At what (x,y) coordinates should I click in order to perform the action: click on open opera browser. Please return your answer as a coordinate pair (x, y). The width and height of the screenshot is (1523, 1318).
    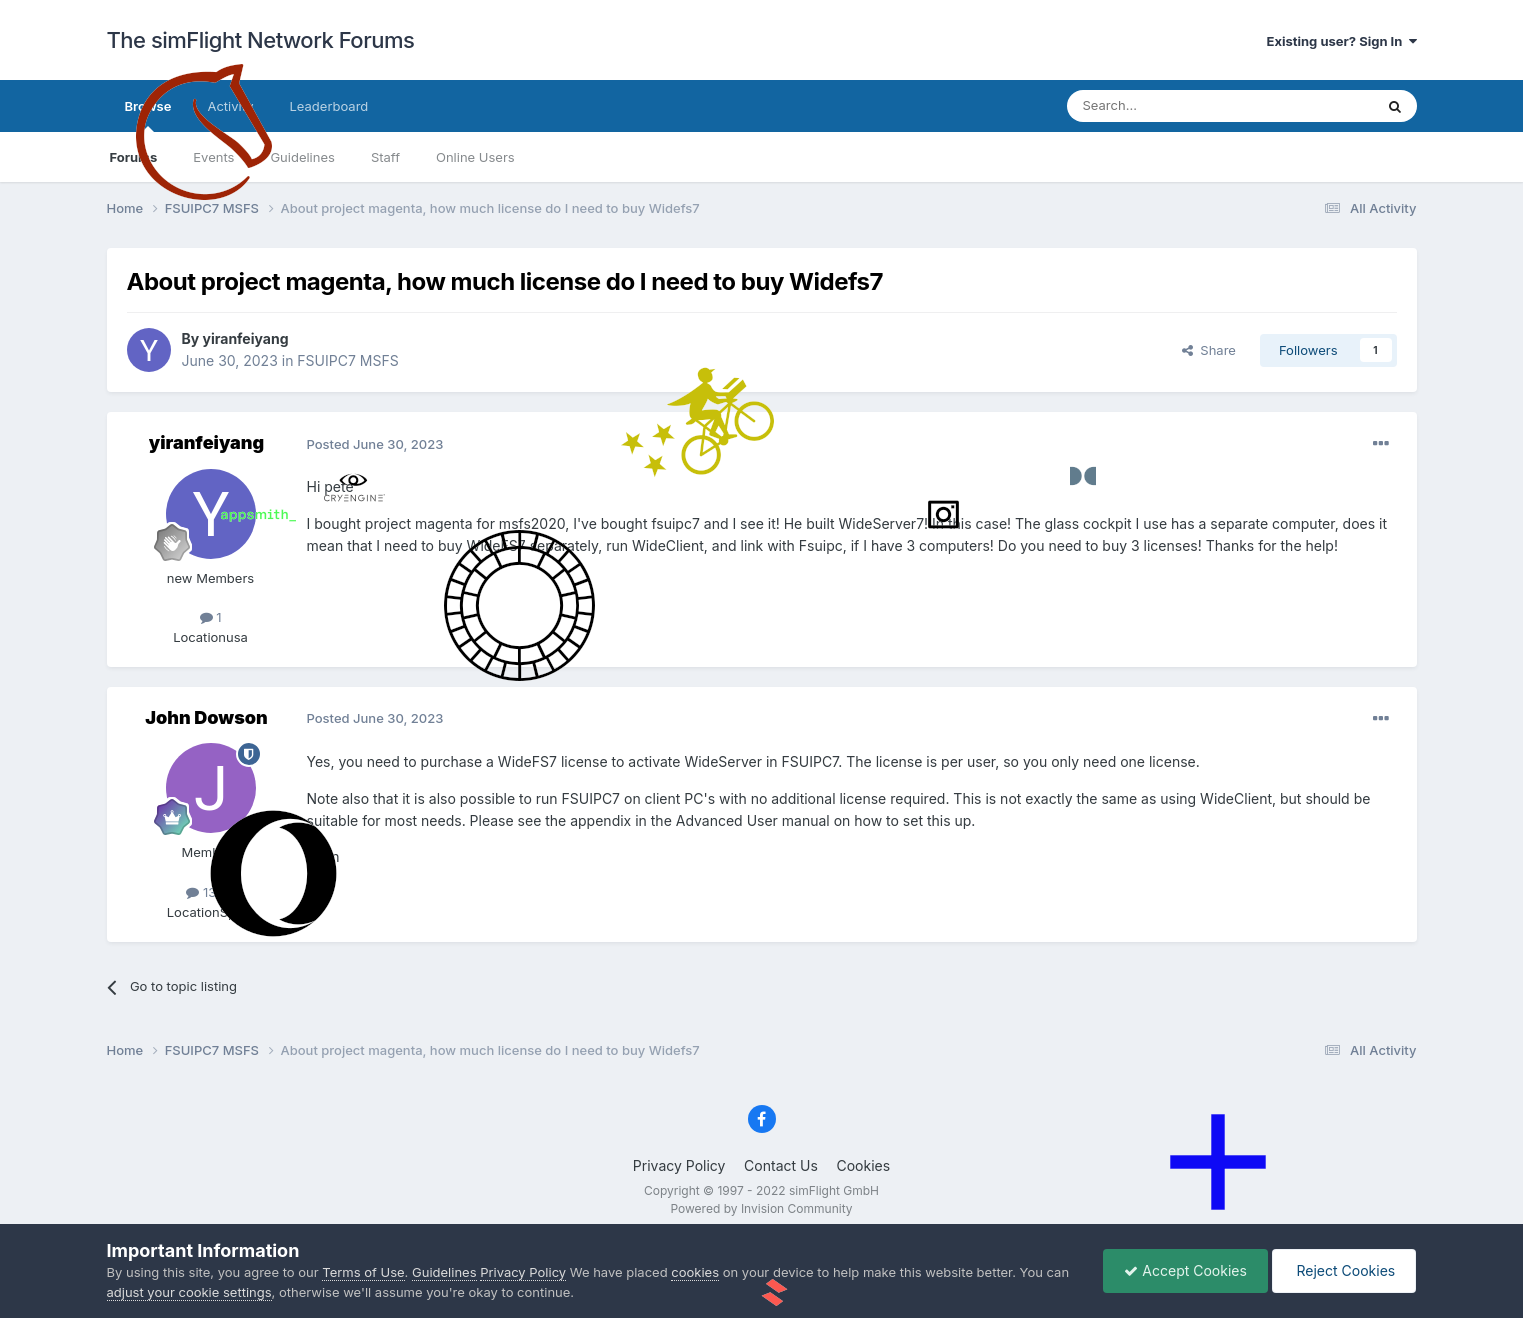
    Looking at the image, I should click on (273, 873).